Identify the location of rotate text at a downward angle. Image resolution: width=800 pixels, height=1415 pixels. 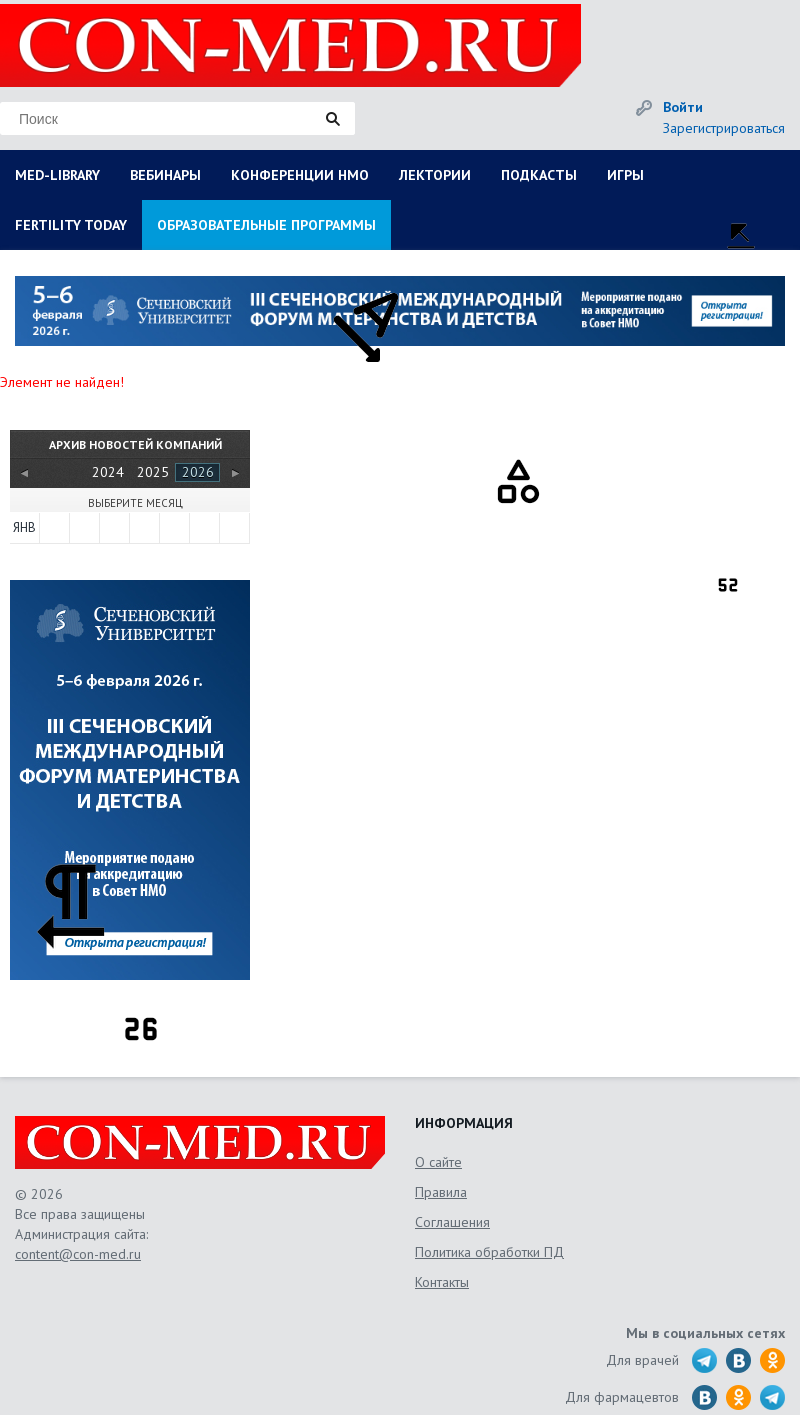
(368, 326).